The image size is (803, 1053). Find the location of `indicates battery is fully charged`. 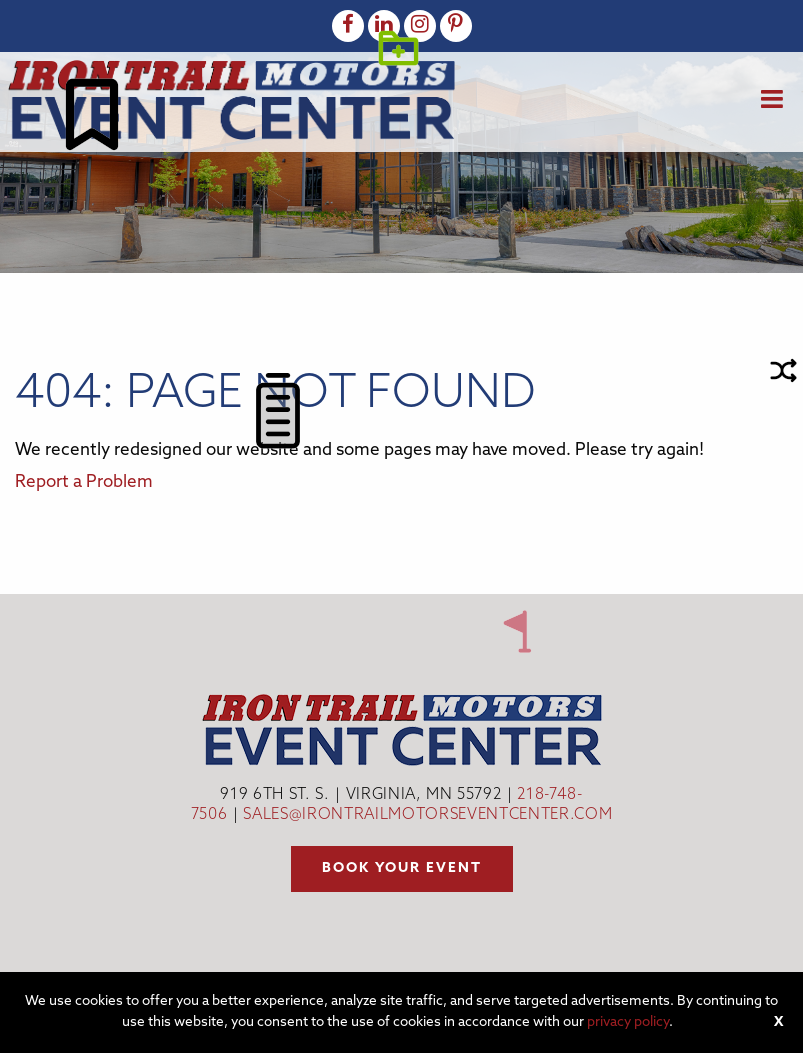

indicates battery is fully charged is located at coordinates (278, 412).